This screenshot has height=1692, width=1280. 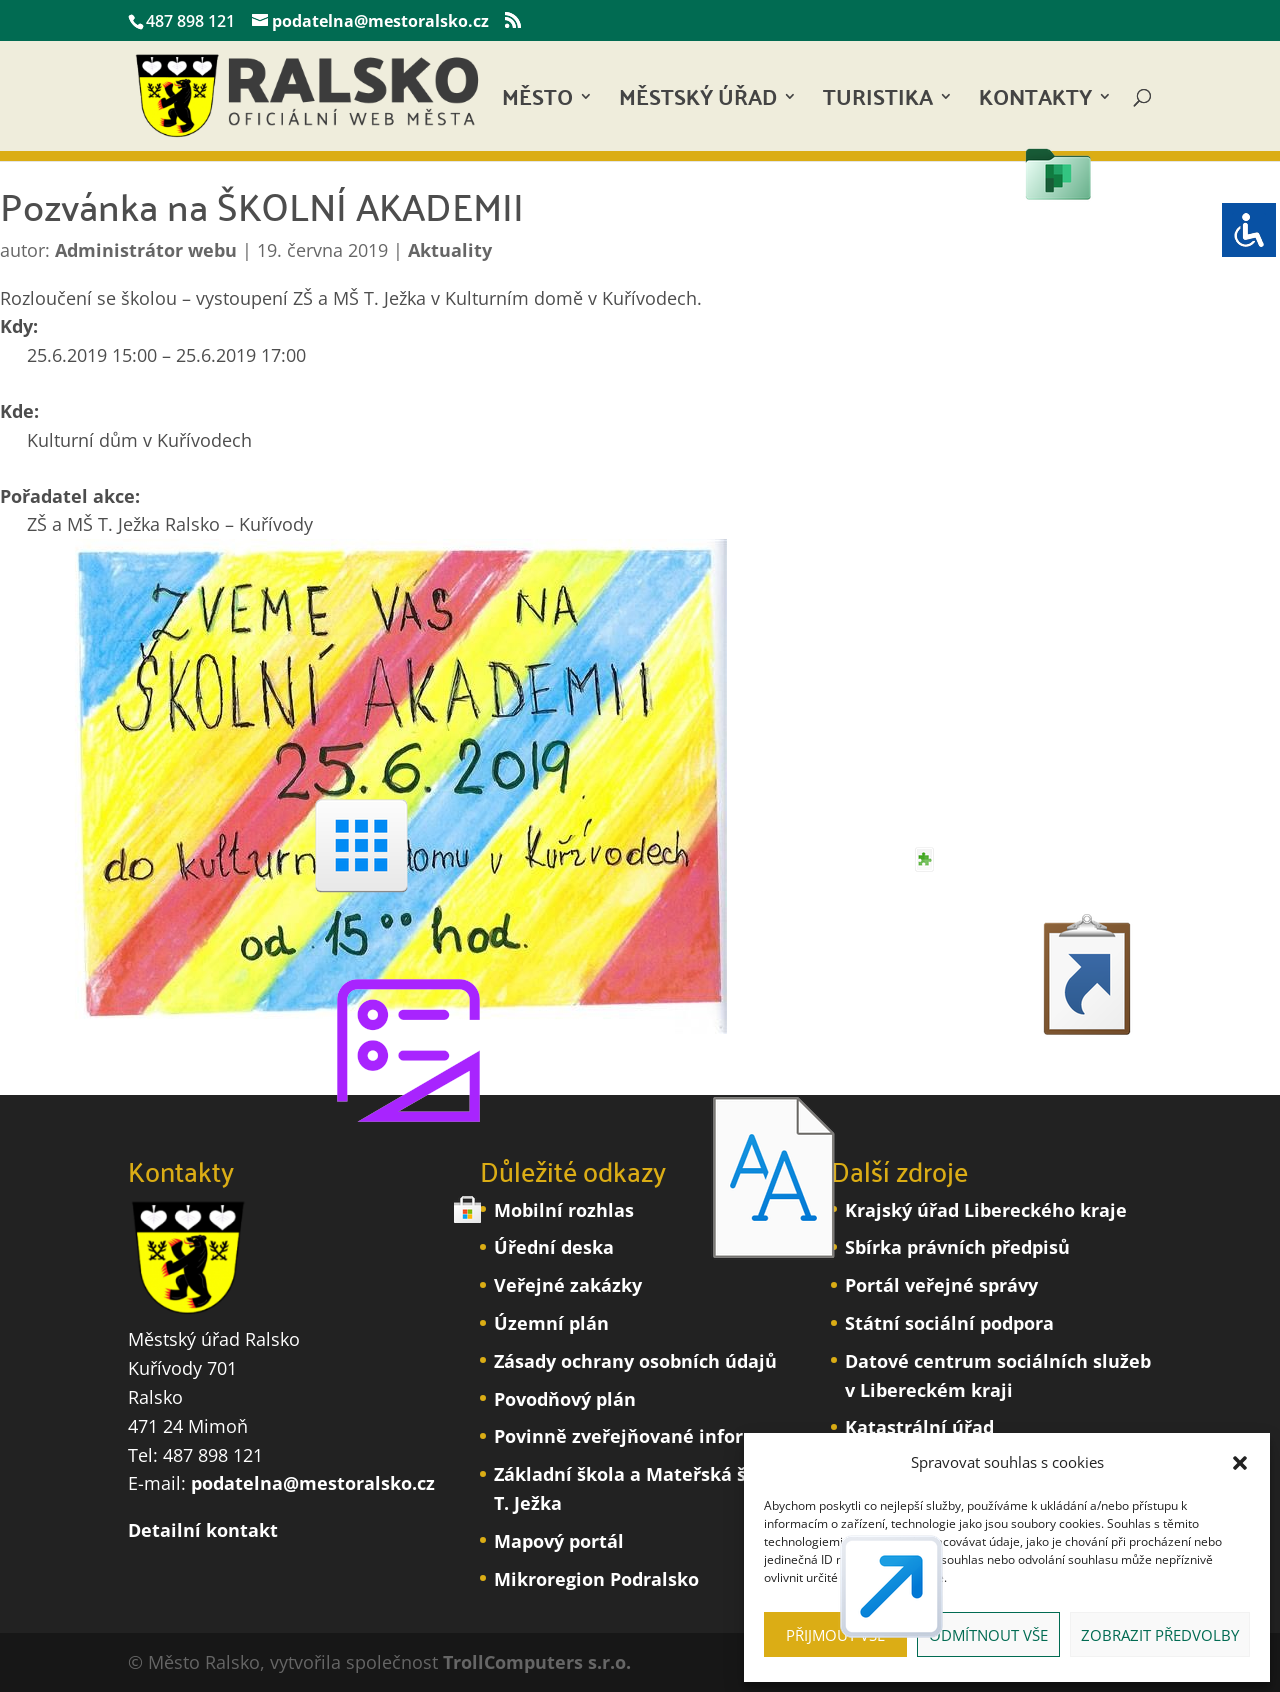 I want to click on view items in grid layout, so click(x=361, y=845).